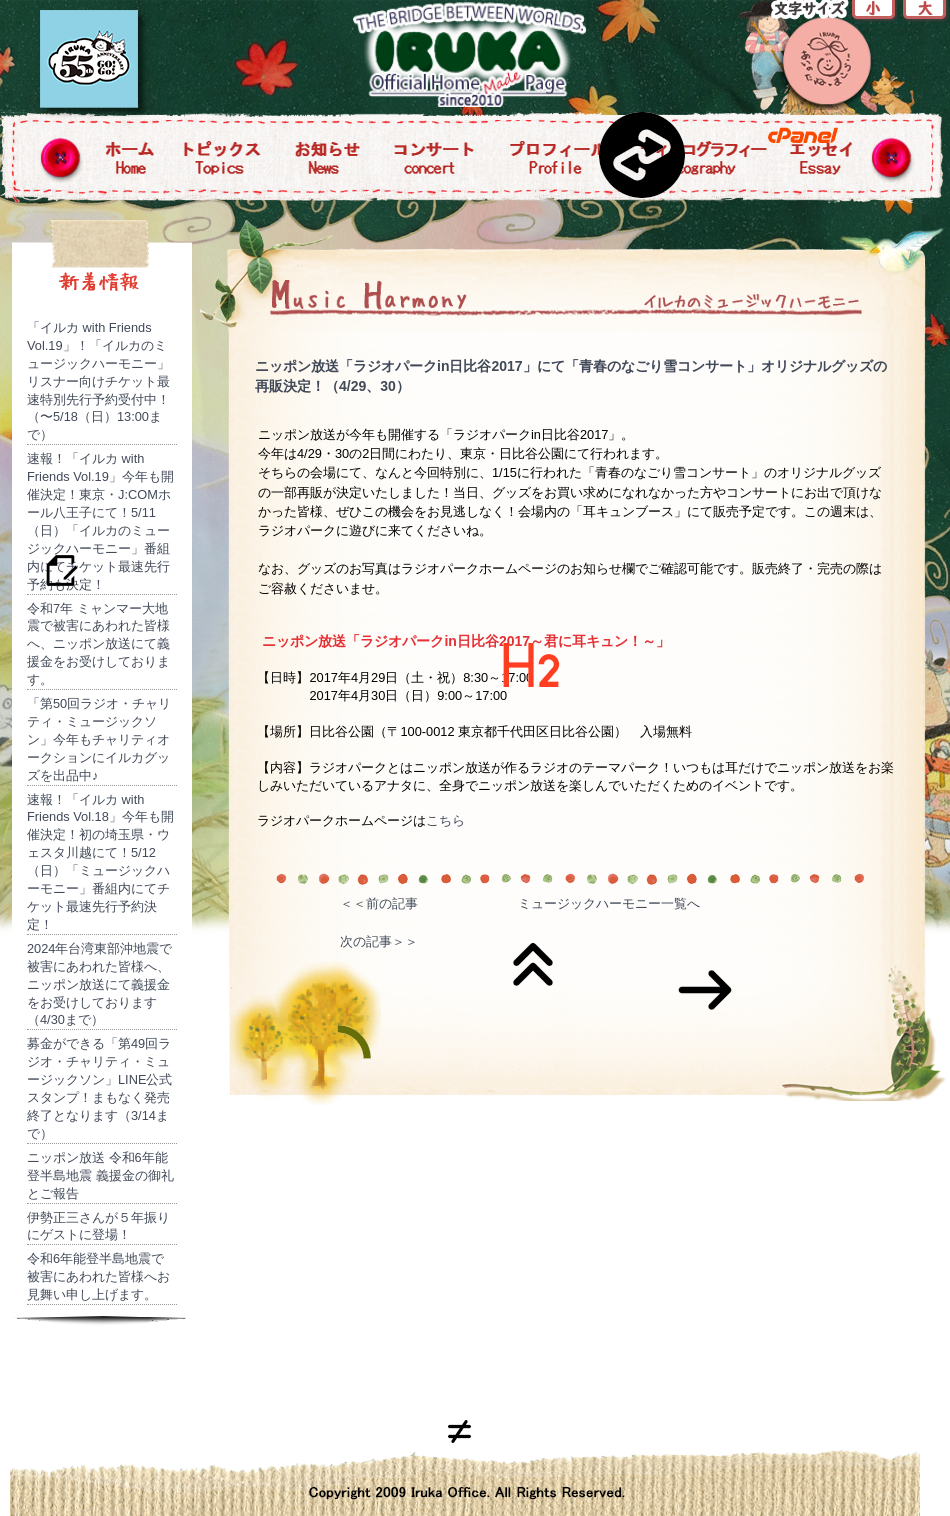 The image size is (950, 1516). I want to click on pay with afterpay at checkout, so click(642, 155).